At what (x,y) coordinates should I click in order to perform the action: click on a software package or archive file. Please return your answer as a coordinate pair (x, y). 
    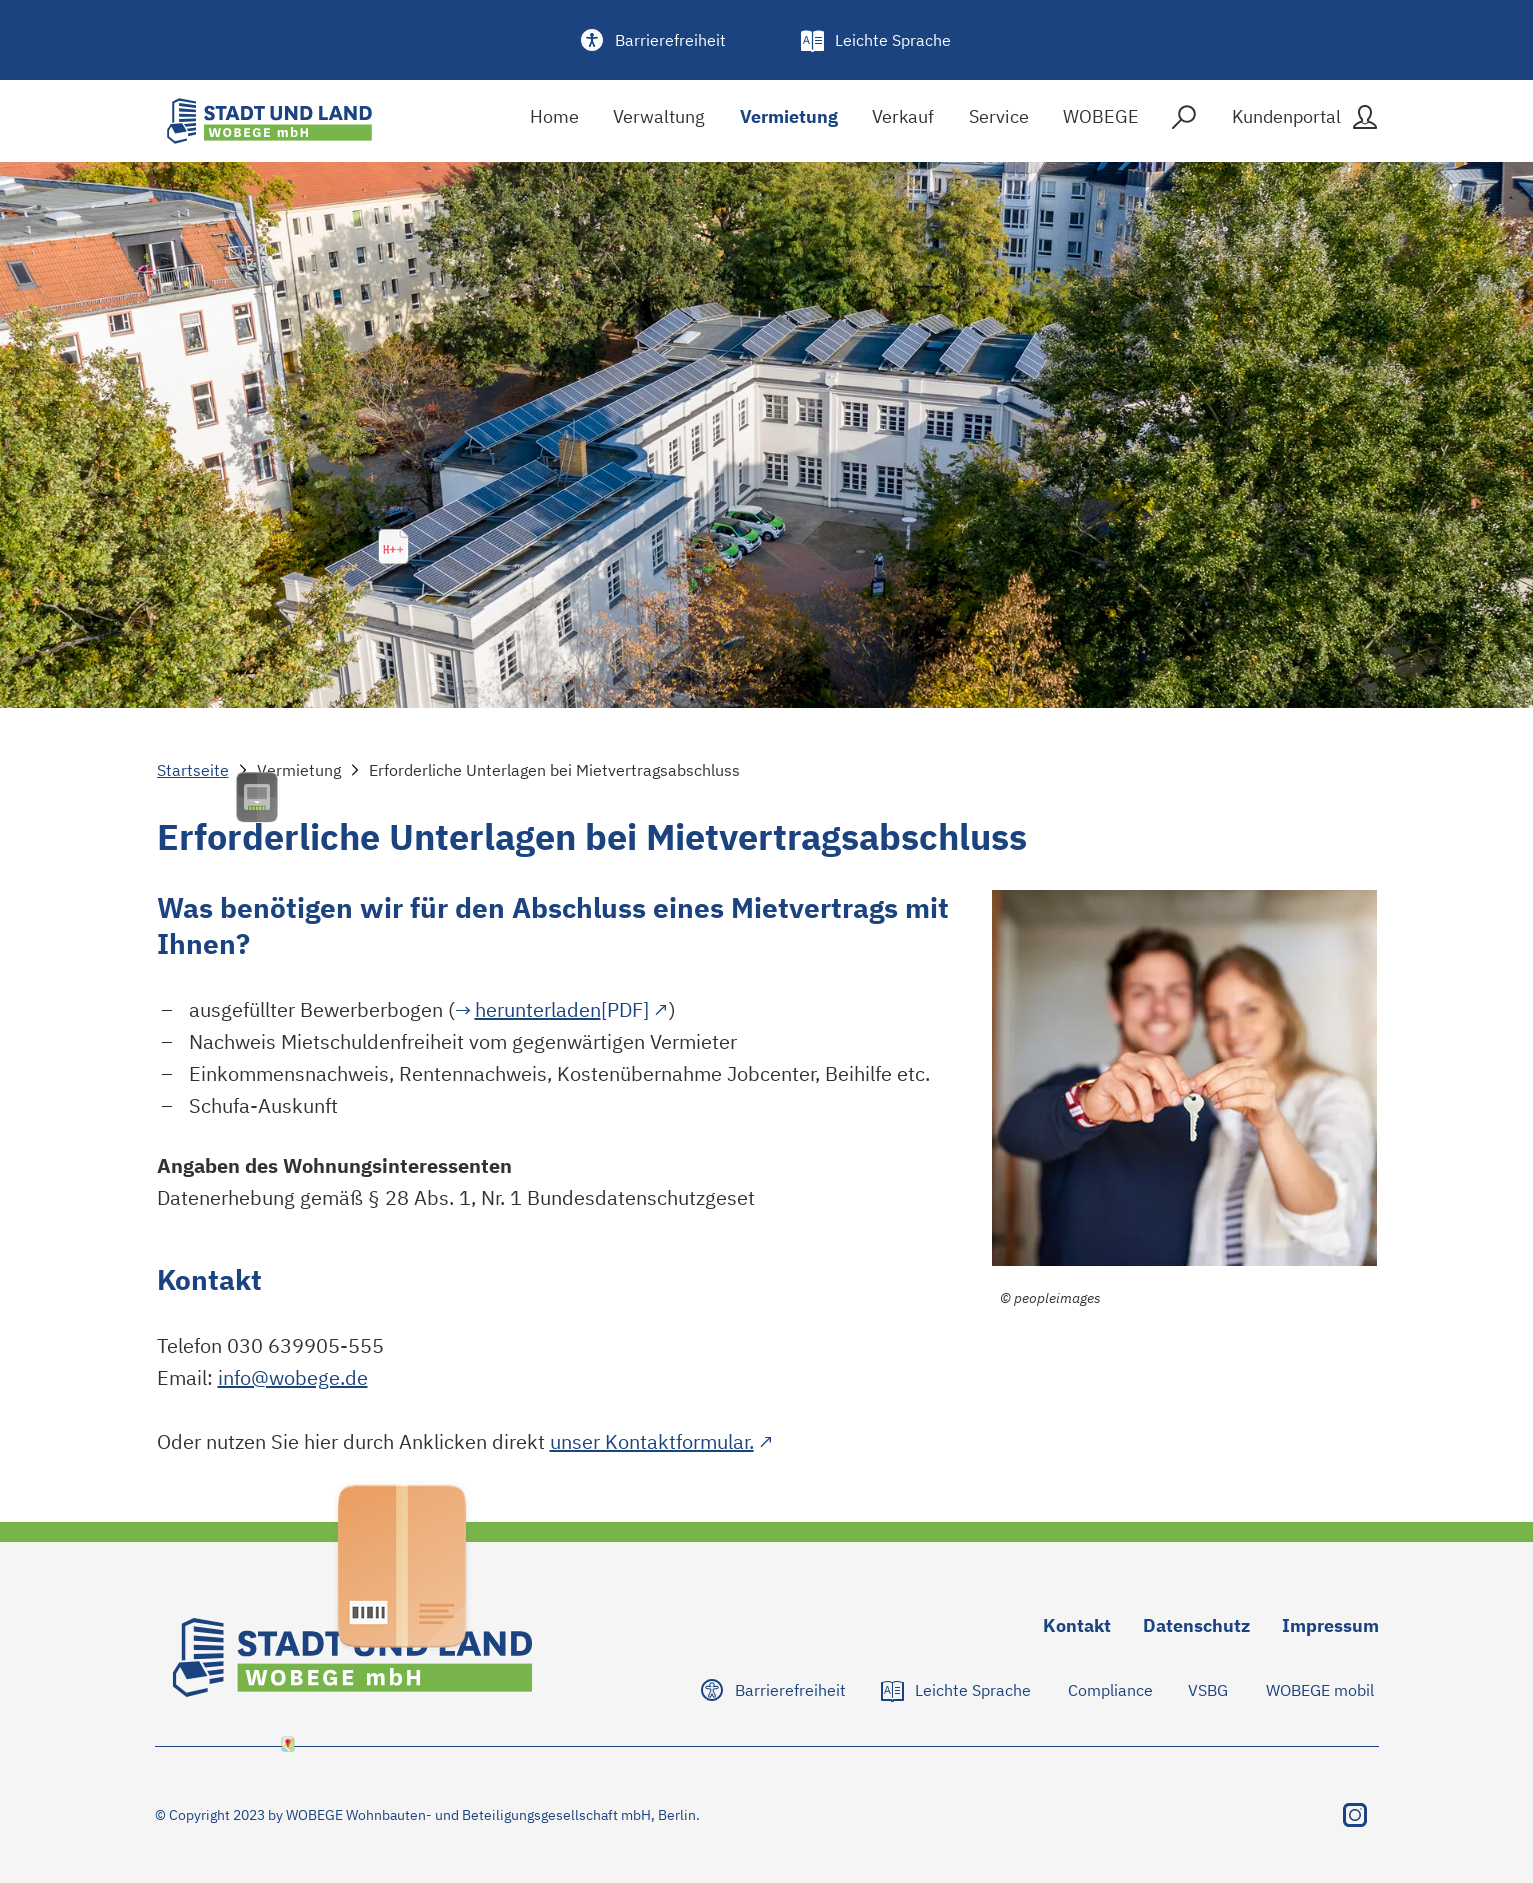
    Looking at the image, I should click on (402, 1566).